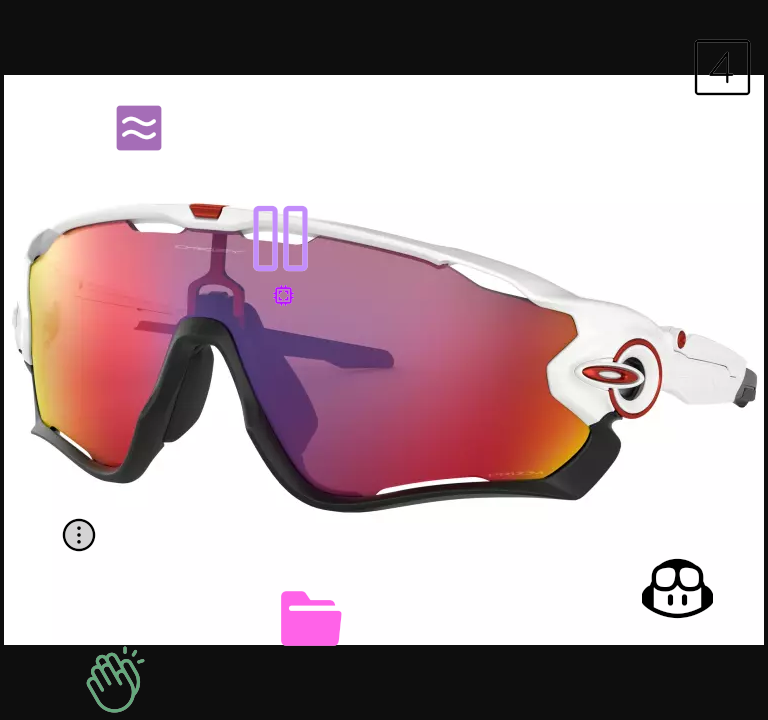 This screenshot has height=720, width=768. What do you see at coordinates (114, 679) in the screenshot?
I see `applaud or show appreciation for content` at bounding box center [114, 679].